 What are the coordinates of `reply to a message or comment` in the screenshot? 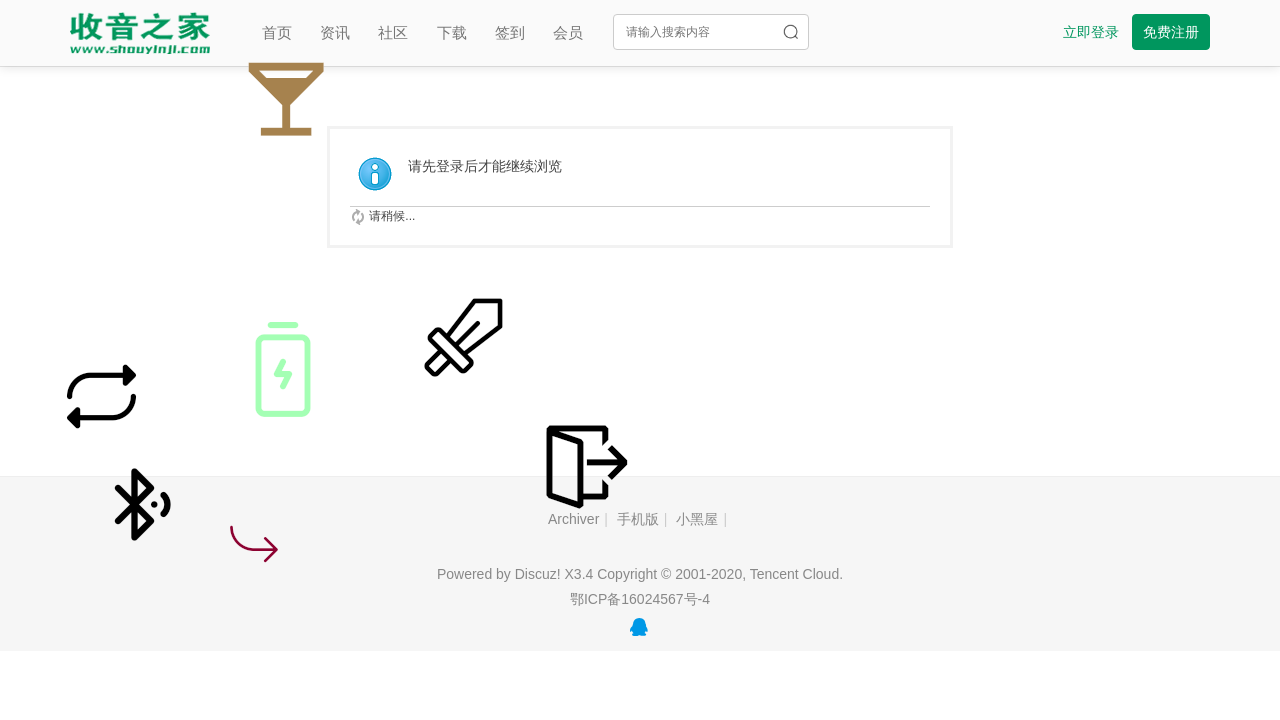 It's located at (254, 544).